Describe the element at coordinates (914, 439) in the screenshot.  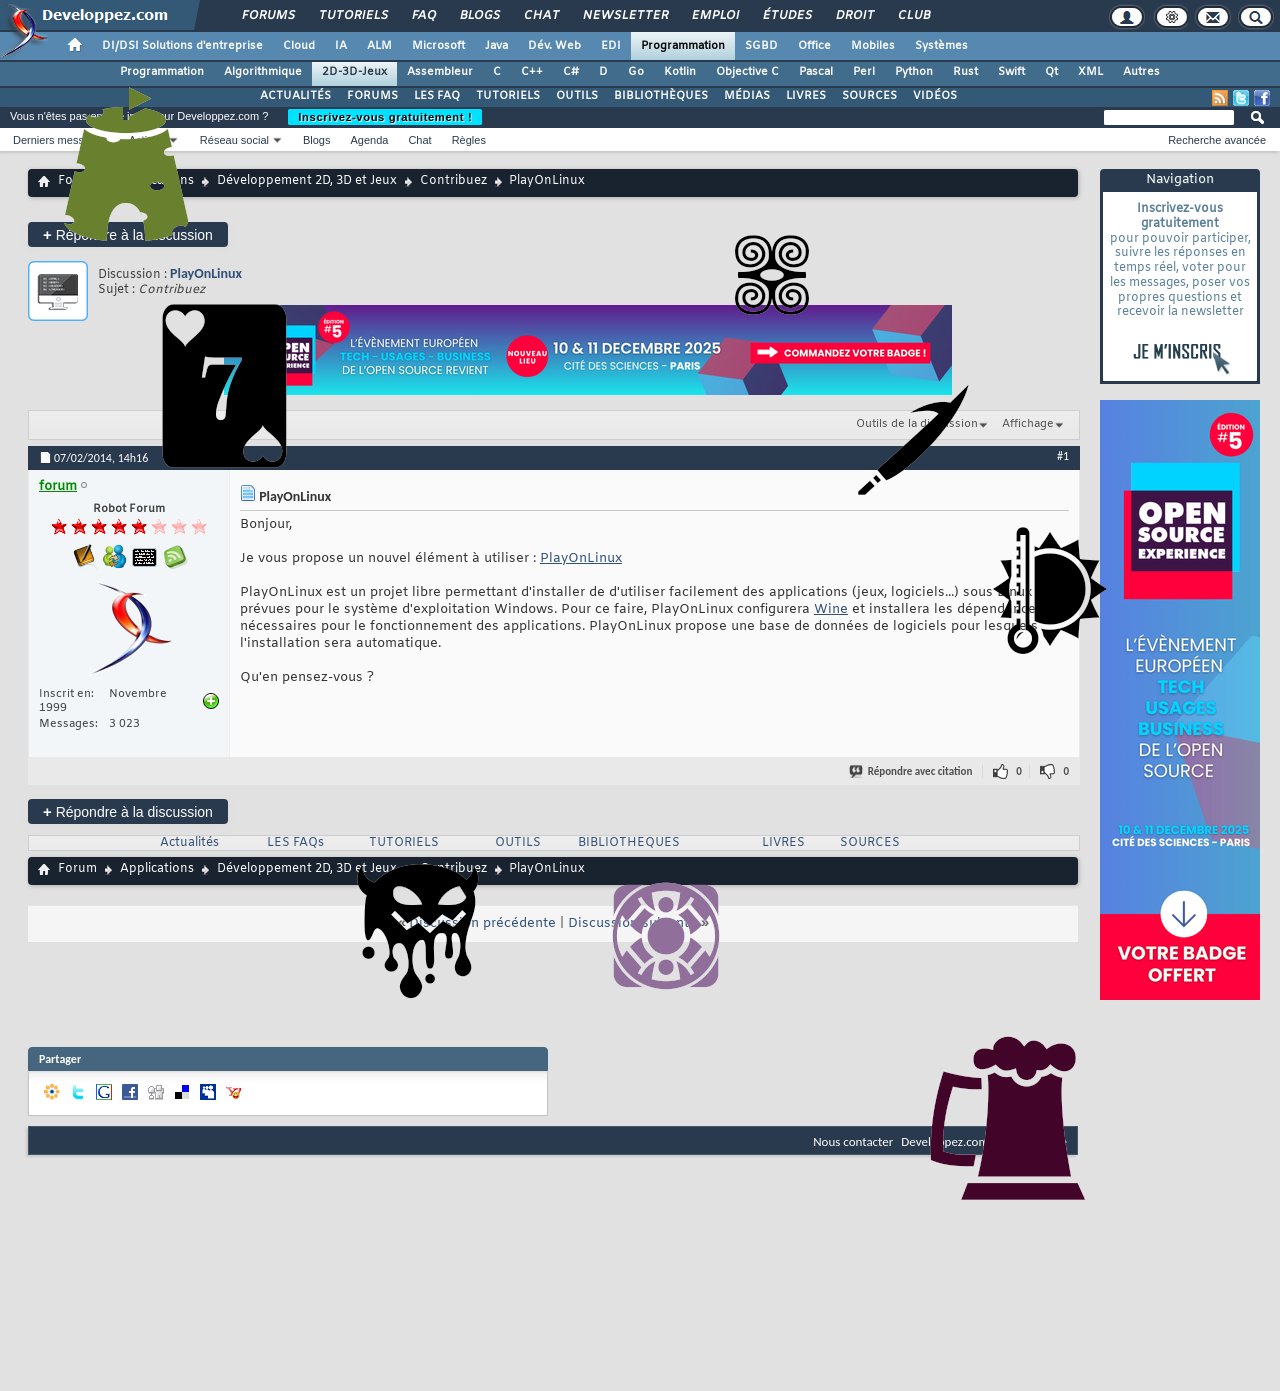
I see `select glaive weapon in game inventory` at that location.